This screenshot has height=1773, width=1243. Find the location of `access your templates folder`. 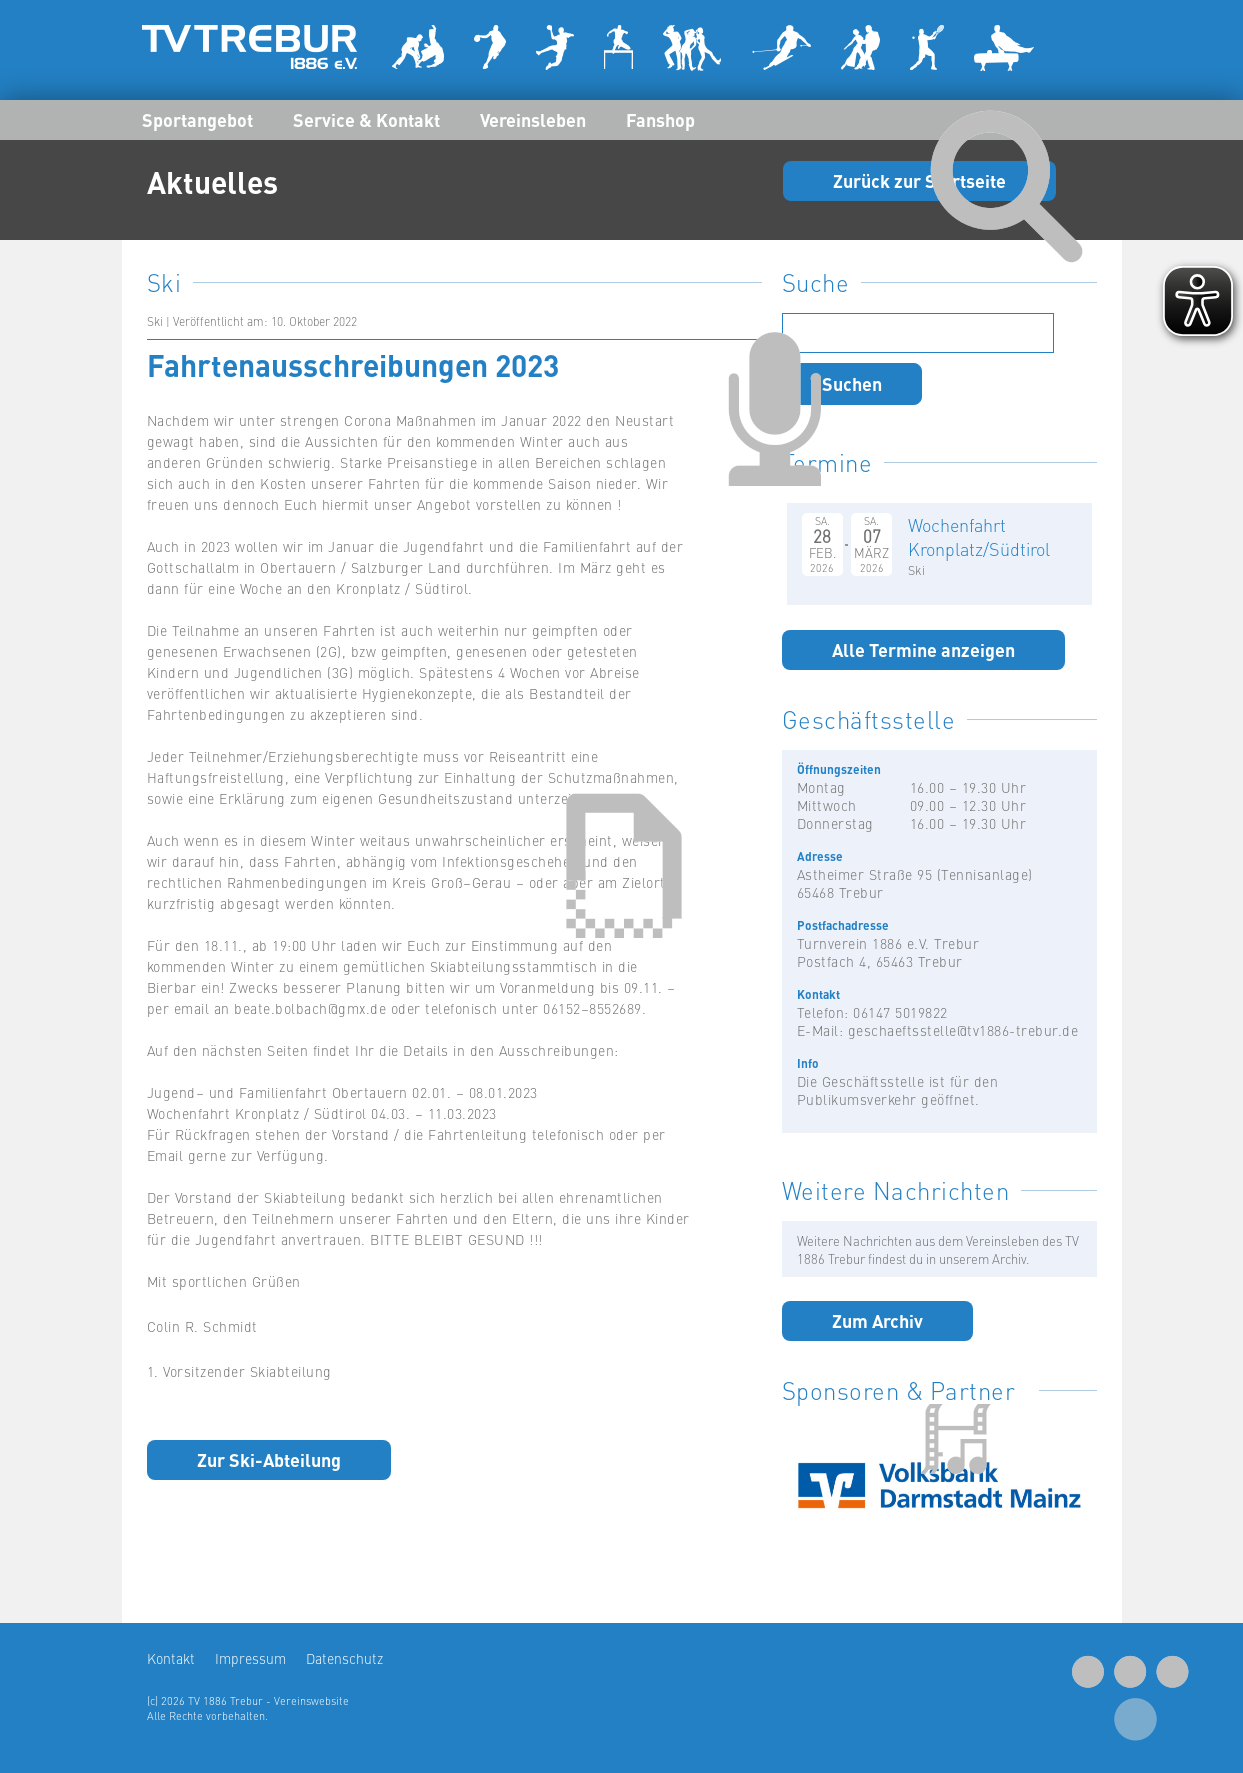

access your templates folder is located at coordinates (624, 861).